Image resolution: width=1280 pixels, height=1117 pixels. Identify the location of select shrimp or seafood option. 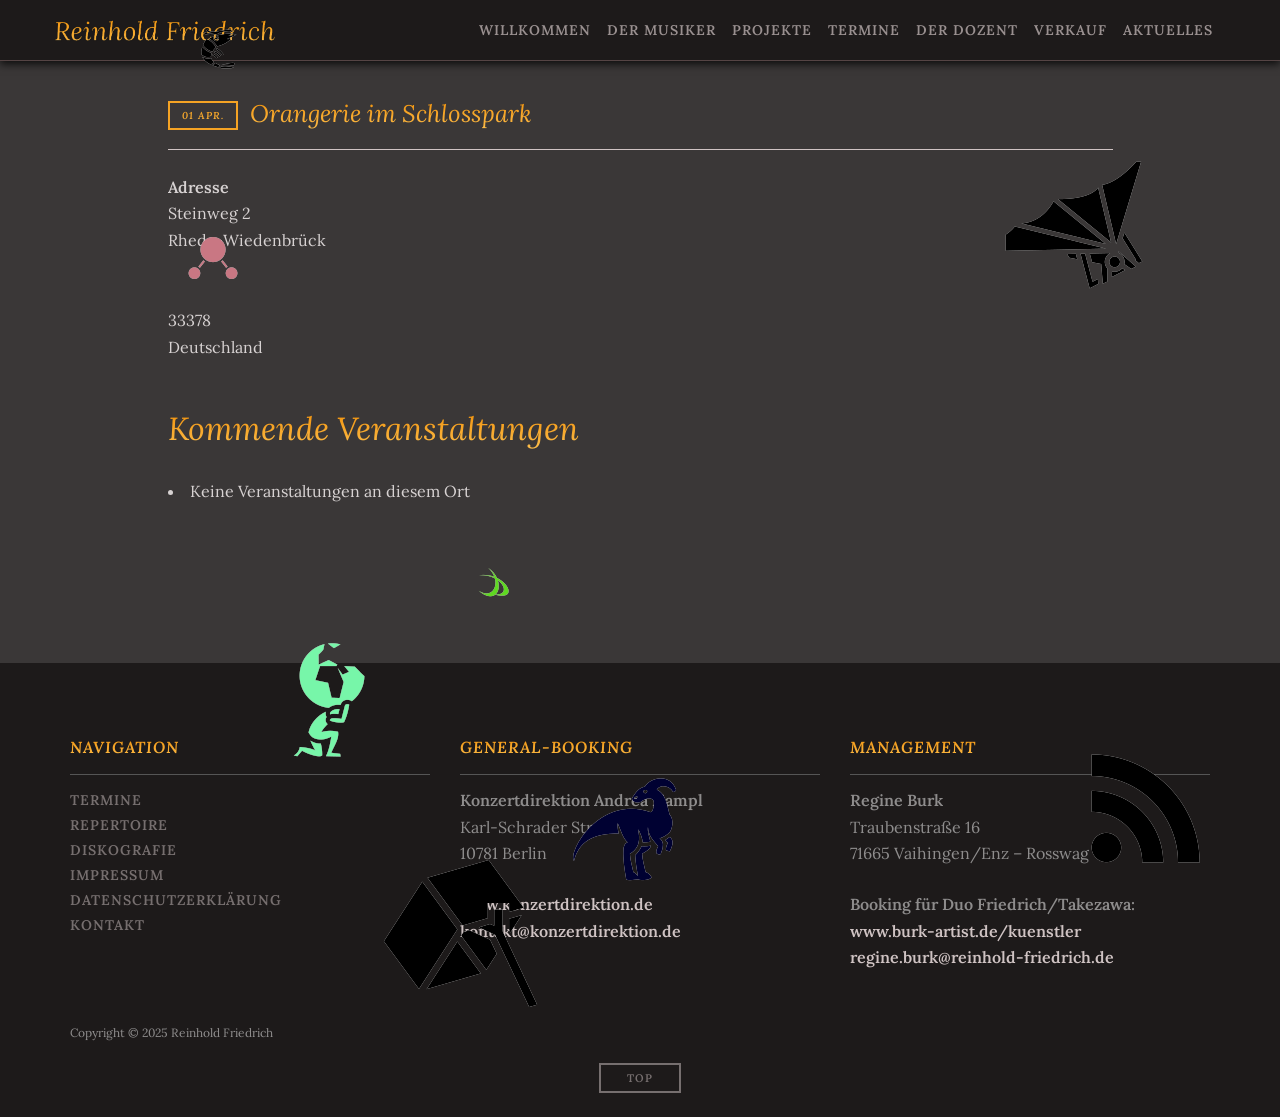
(219, 49).